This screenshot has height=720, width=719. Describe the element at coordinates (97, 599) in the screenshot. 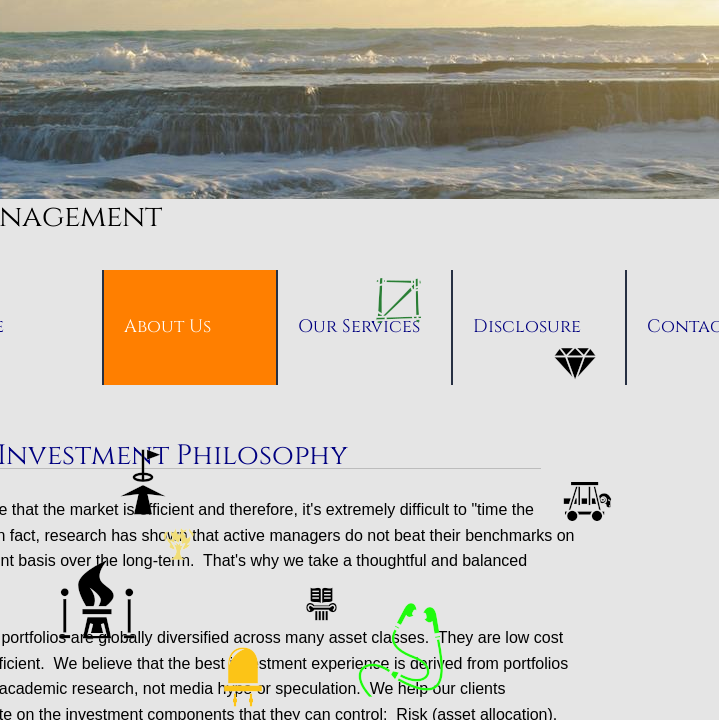

I see `access fire shrine location in game` at that location.